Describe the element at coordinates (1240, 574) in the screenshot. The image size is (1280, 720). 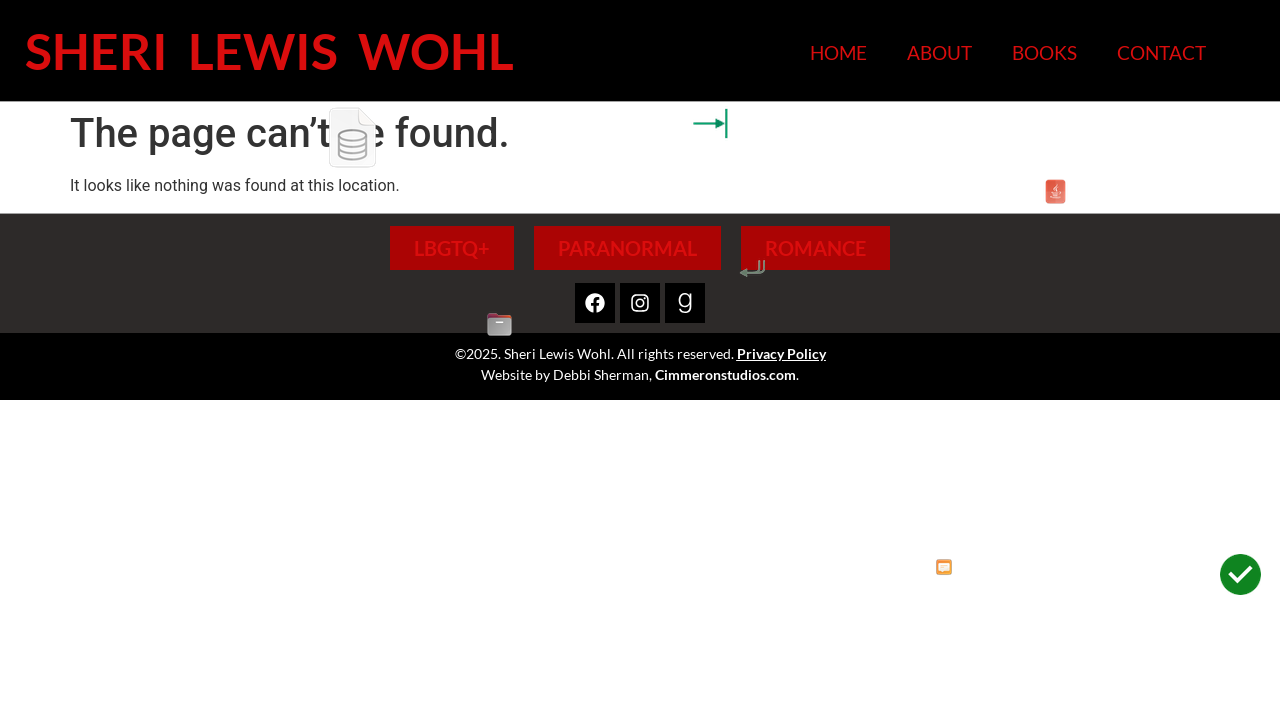
I see `confirm or accept an action` at that location.